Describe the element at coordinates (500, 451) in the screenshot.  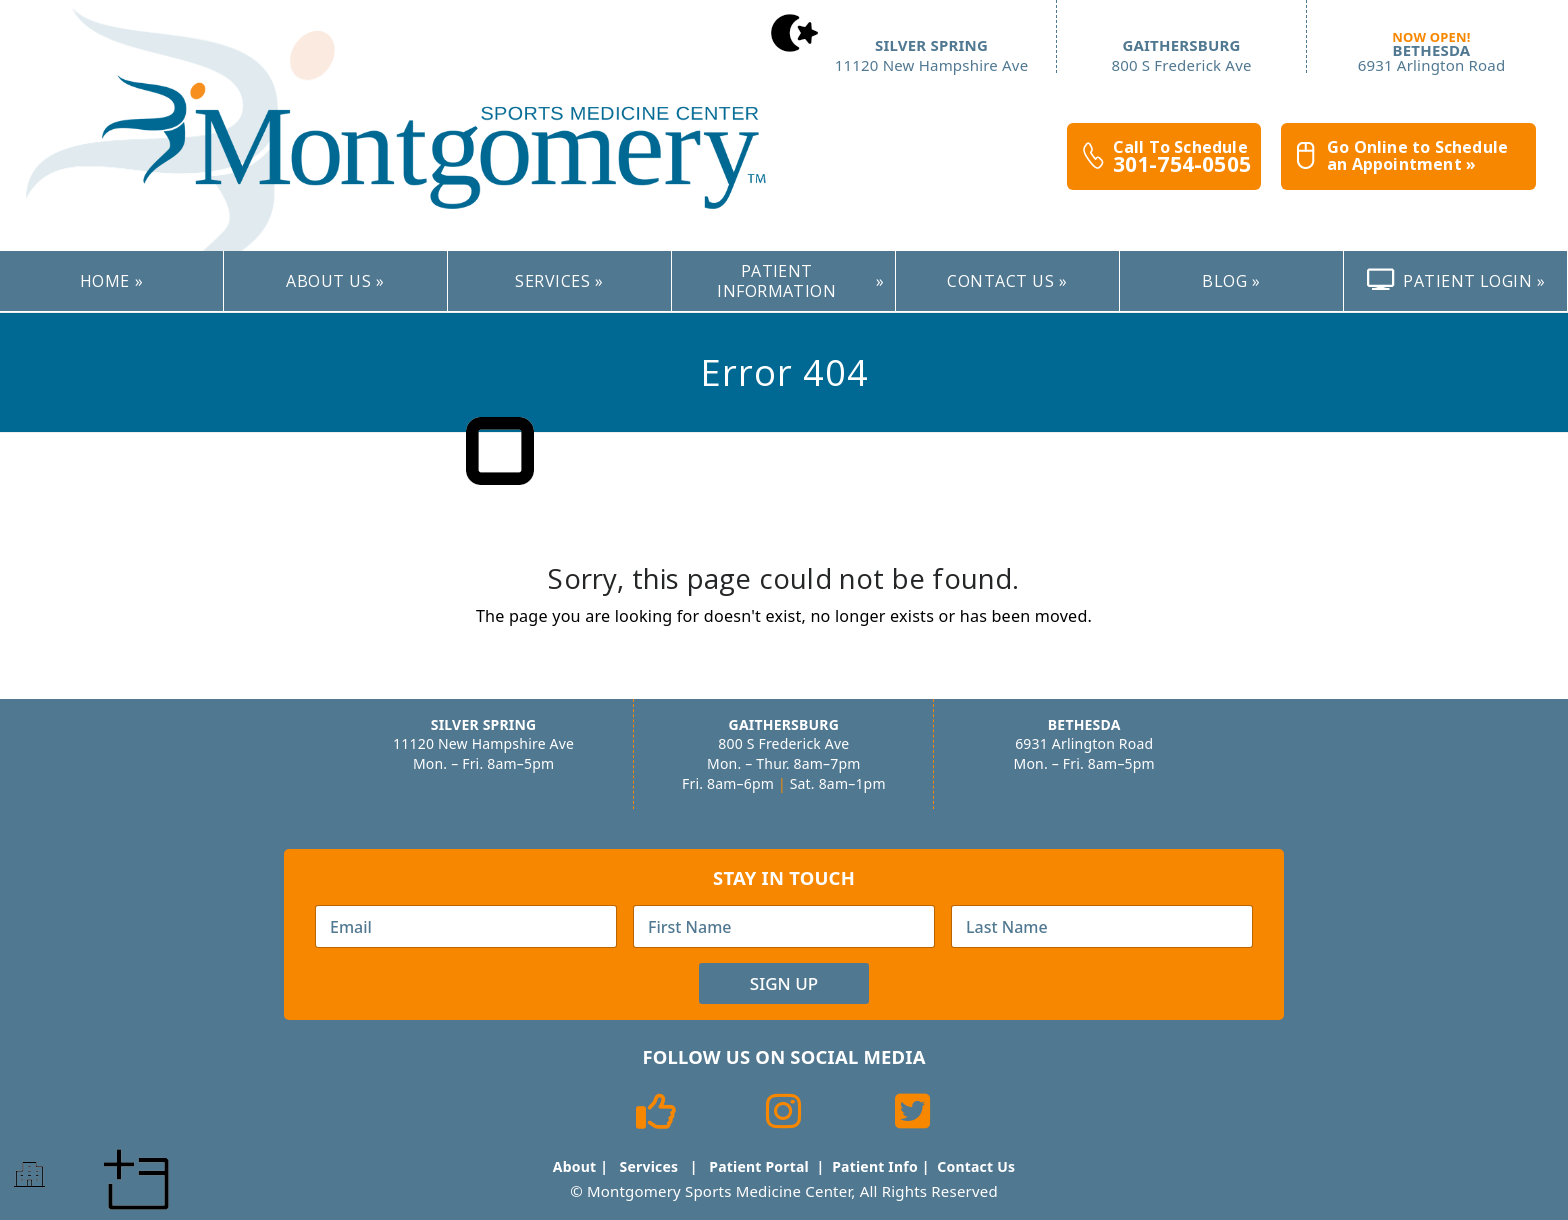
I see `stop media playback` at that location.